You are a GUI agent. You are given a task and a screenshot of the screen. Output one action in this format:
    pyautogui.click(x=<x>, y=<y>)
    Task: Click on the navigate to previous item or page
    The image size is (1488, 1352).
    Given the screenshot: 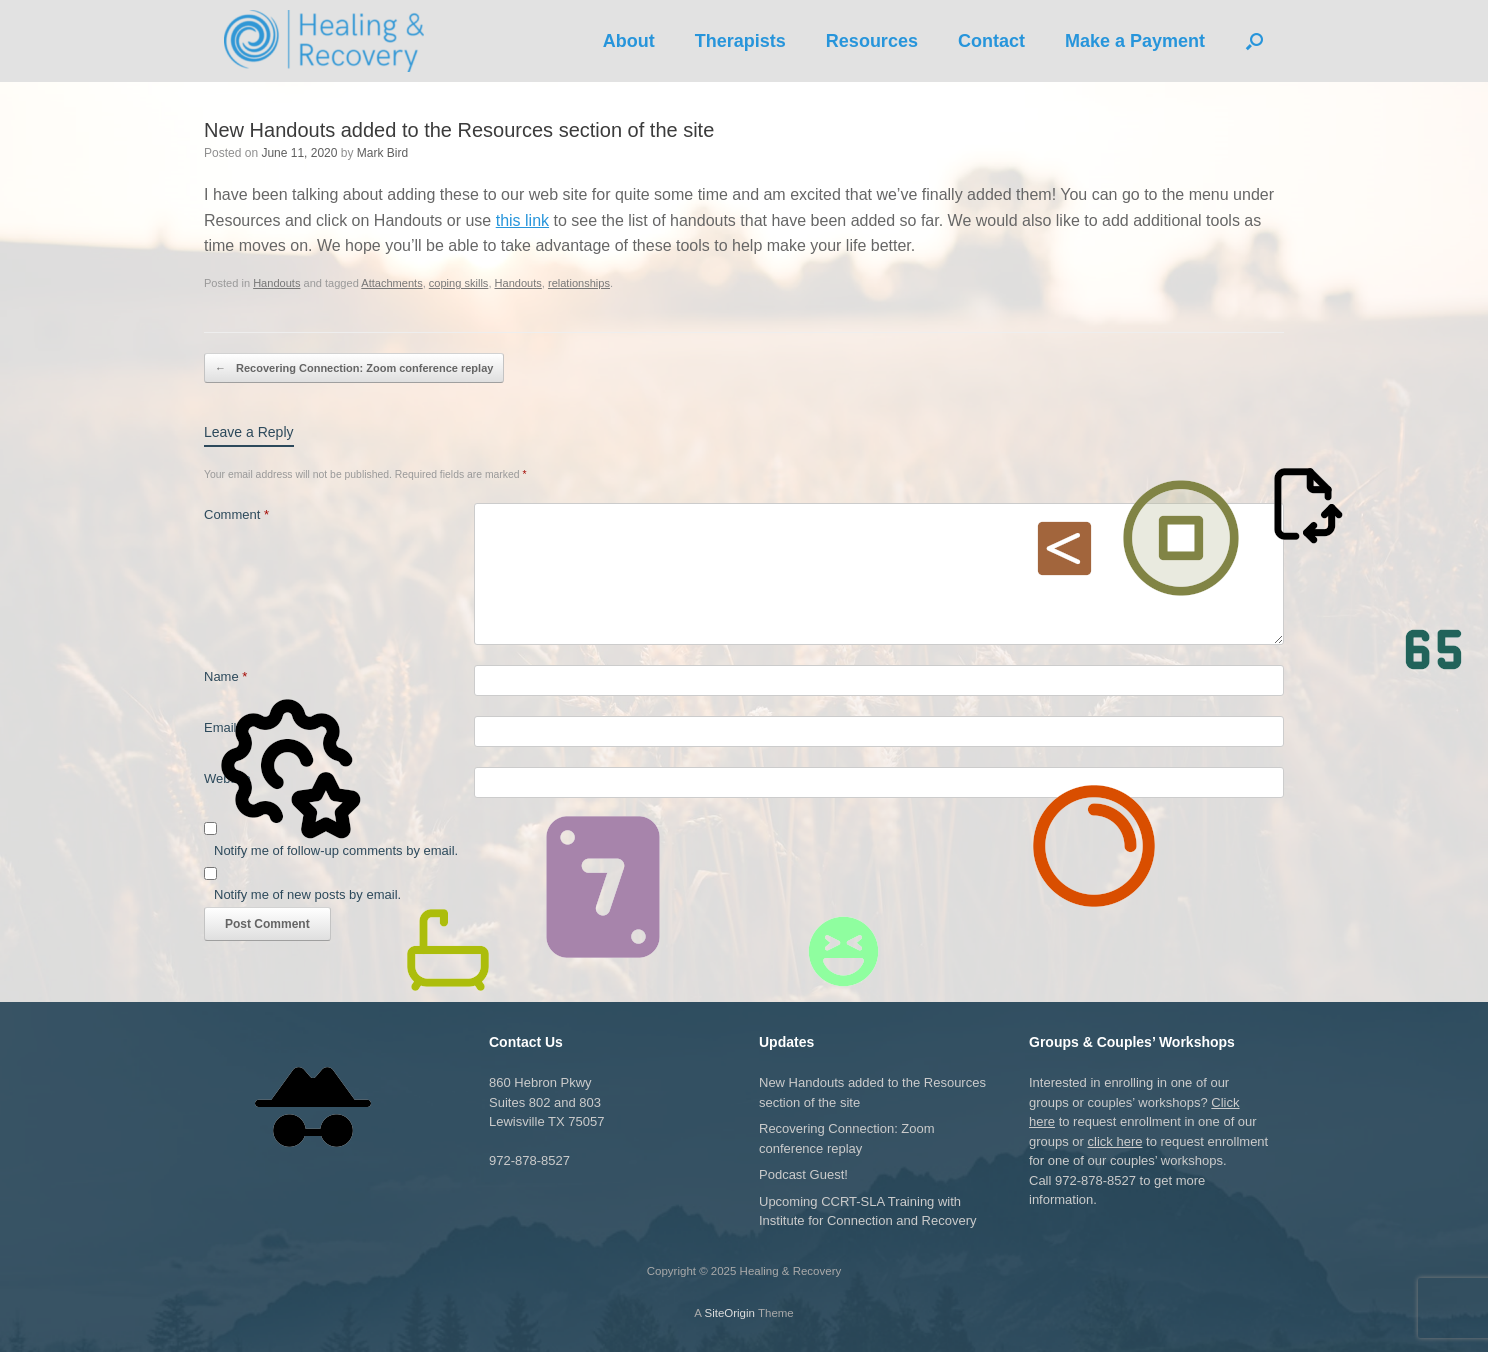 What is the action you would take?
    pyautogui.click(x=1064, y=548)
    